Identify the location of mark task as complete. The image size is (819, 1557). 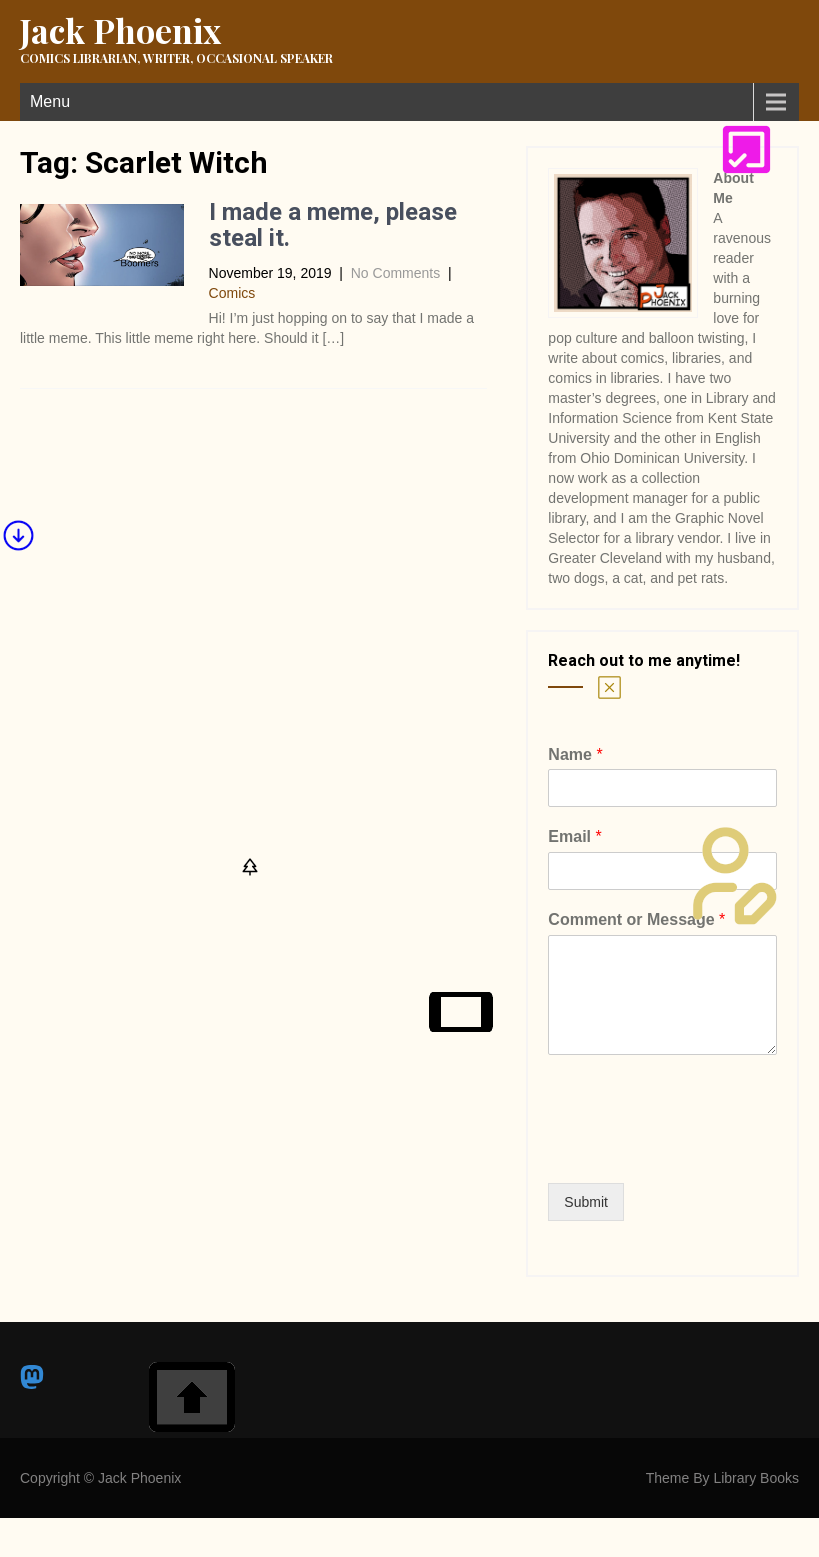
(746, 149).